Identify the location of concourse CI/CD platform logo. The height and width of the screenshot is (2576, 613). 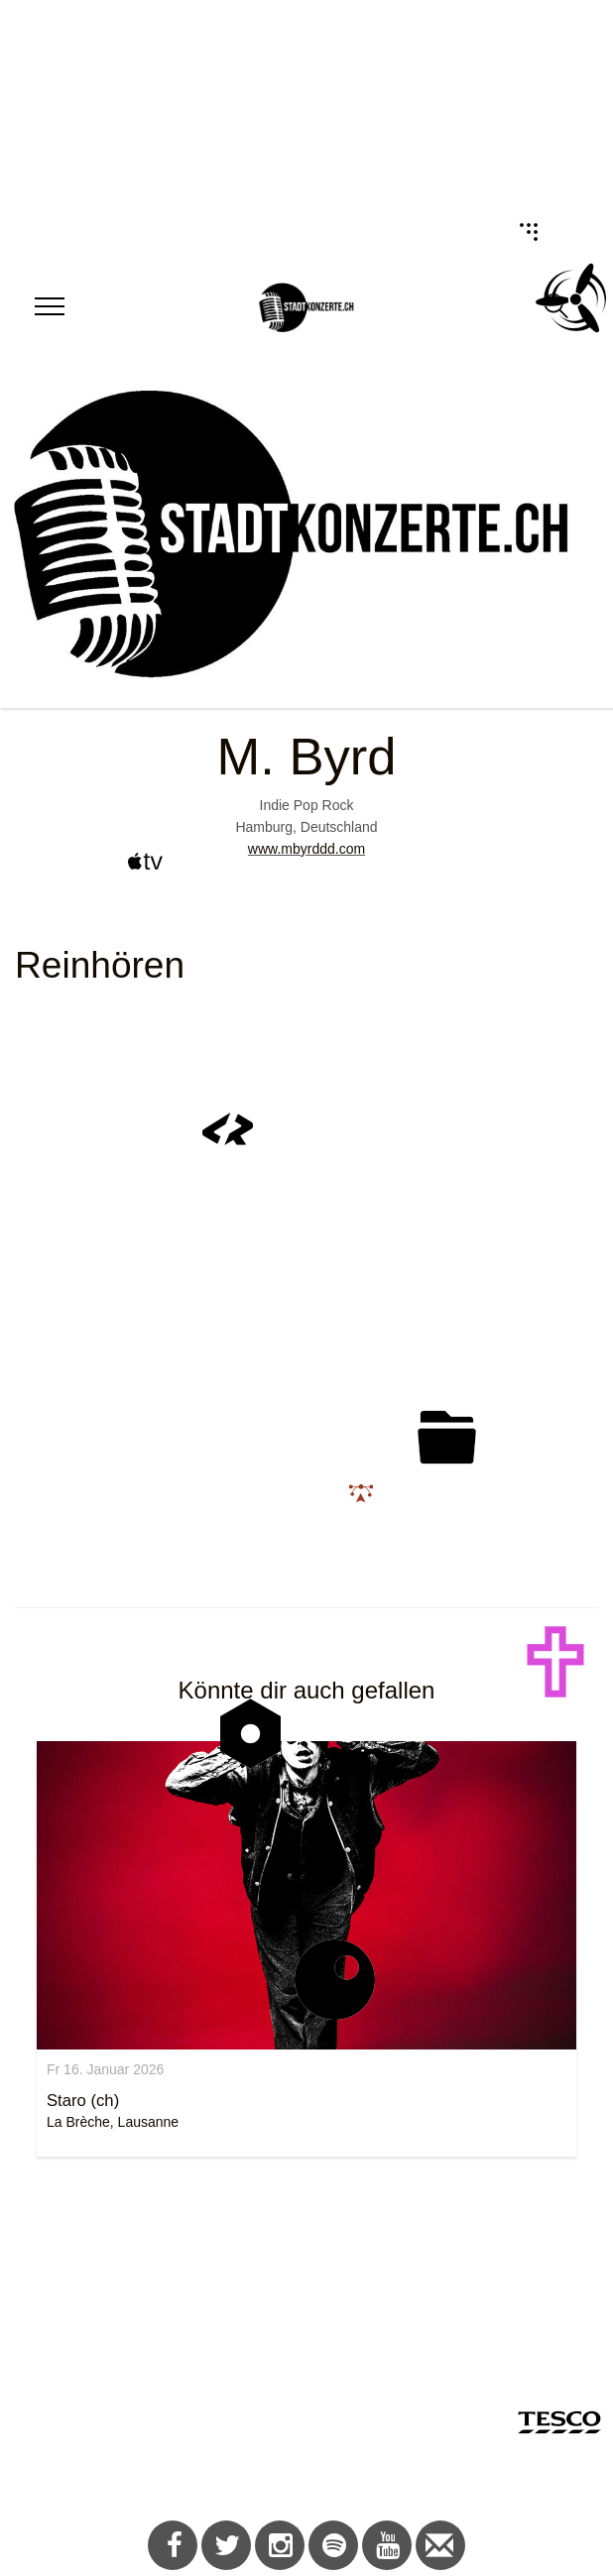
(570, 297).